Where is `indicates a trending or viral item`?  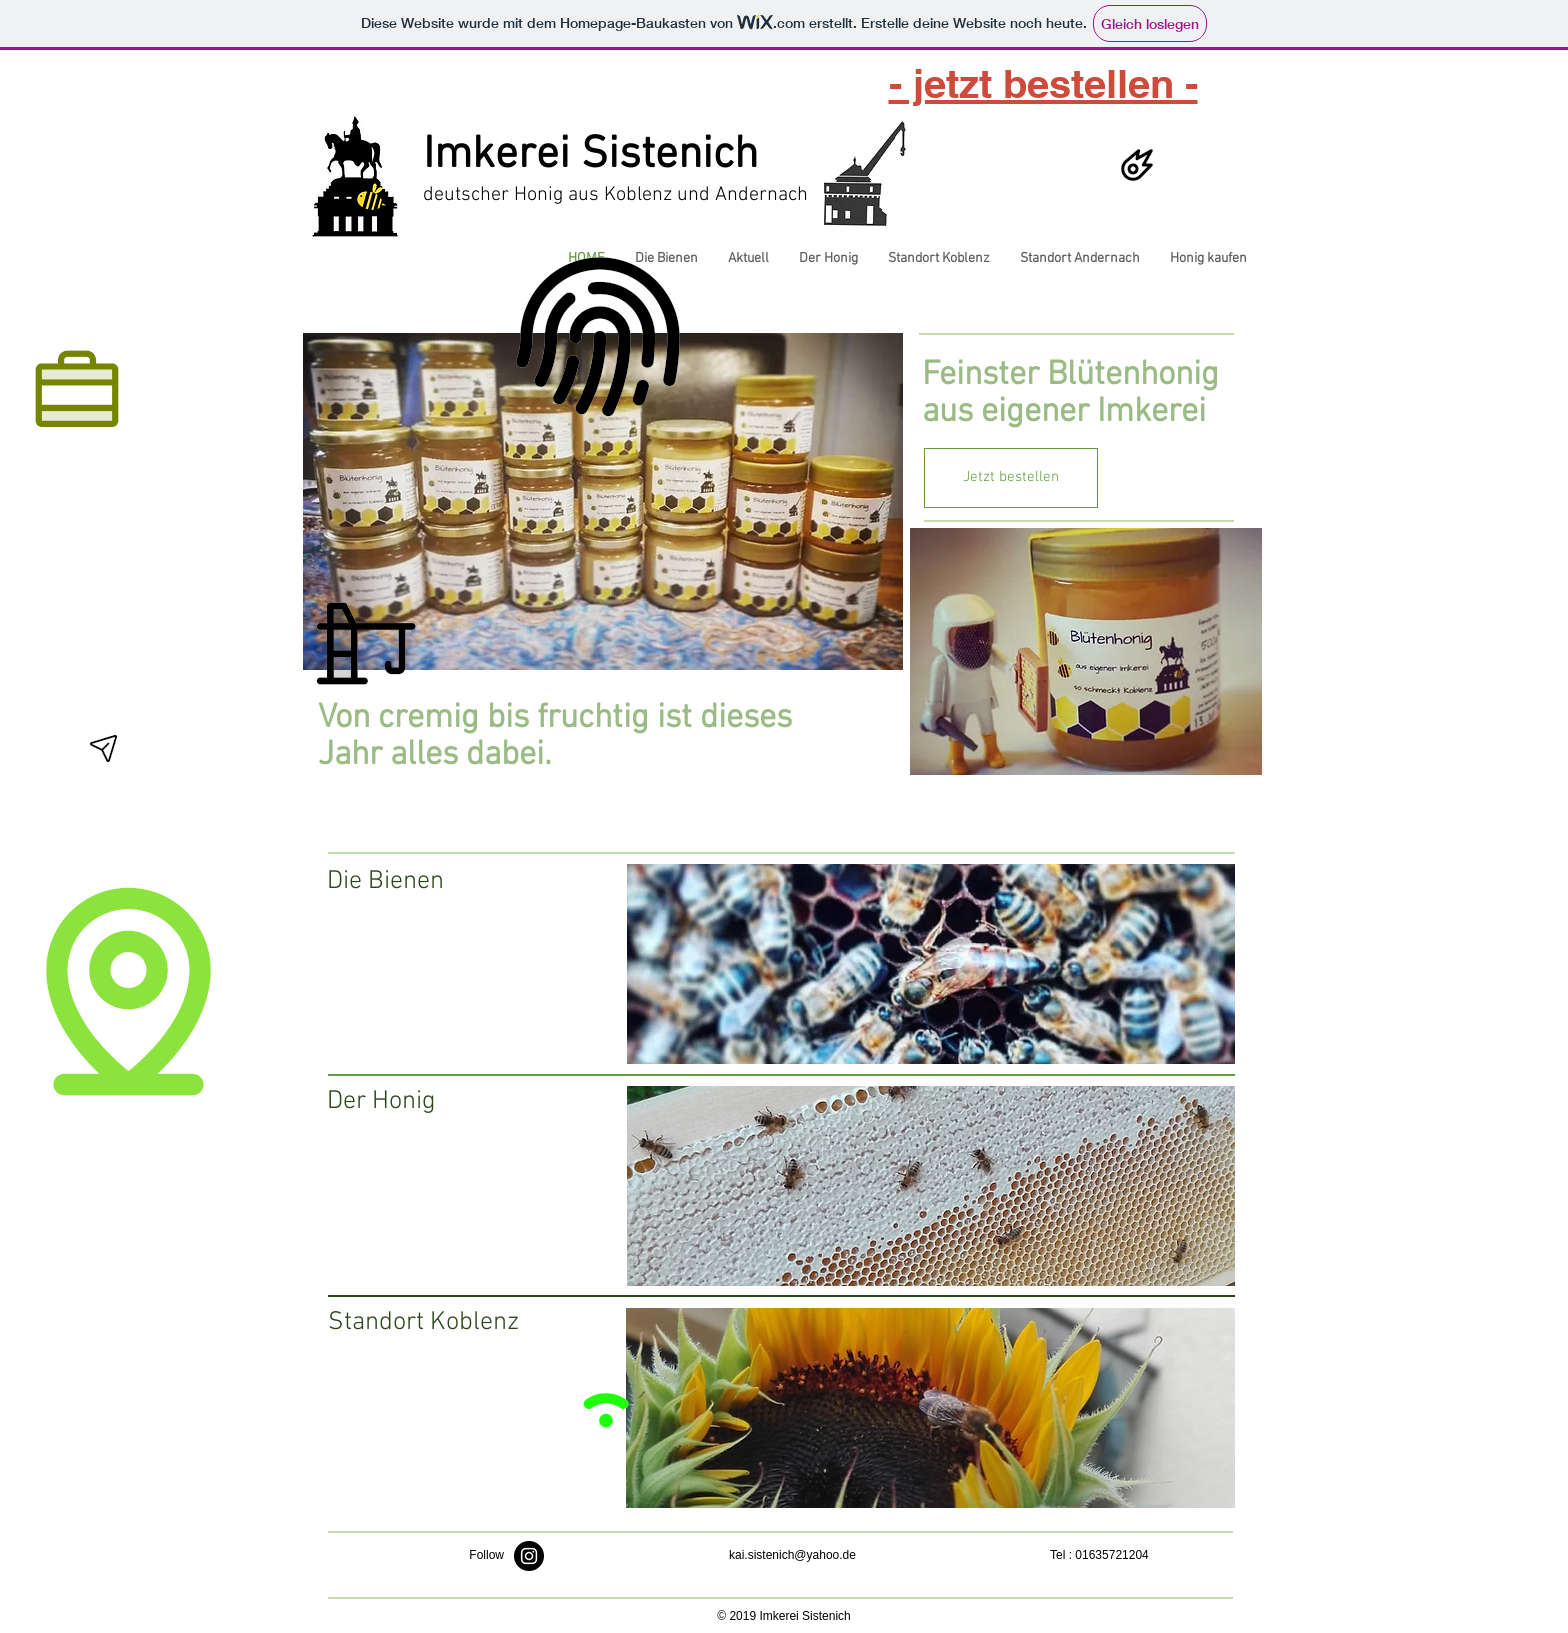
indicates a trending or viral item is located at coordinates (1137, 165).